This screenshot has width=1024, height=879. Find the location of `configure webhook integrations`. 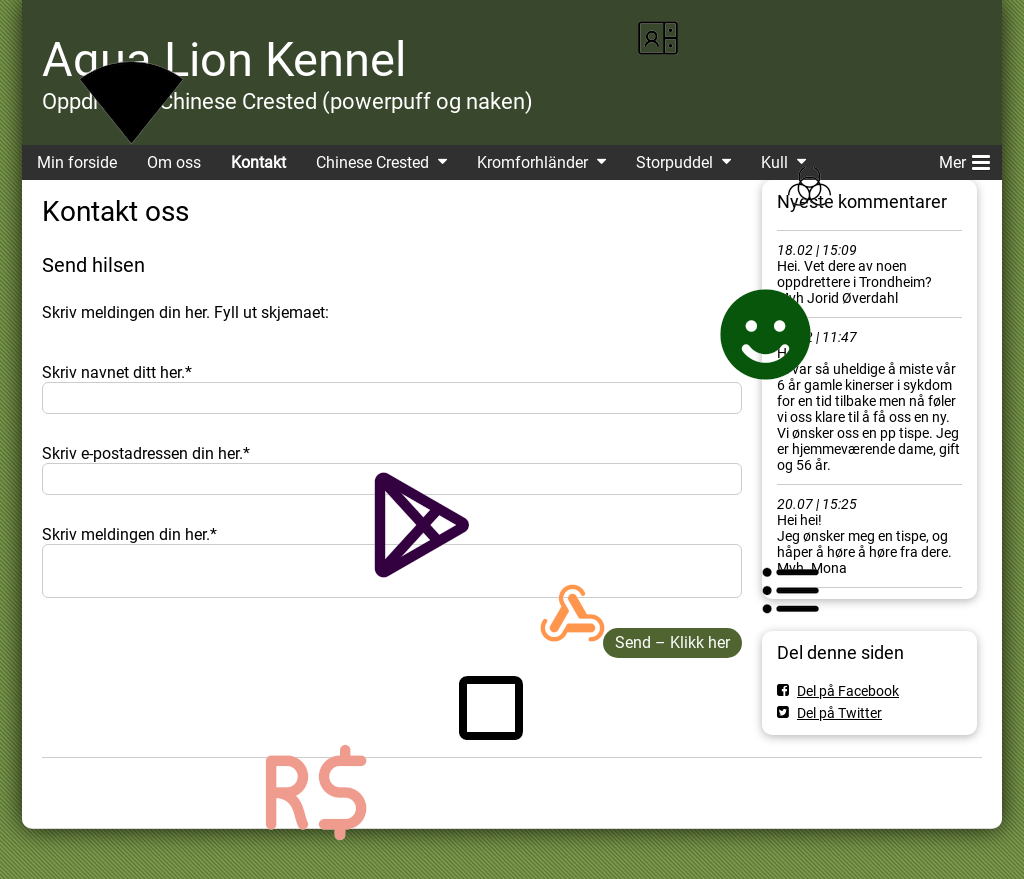

configure webhook integrations is located at coordinates (572, 616).